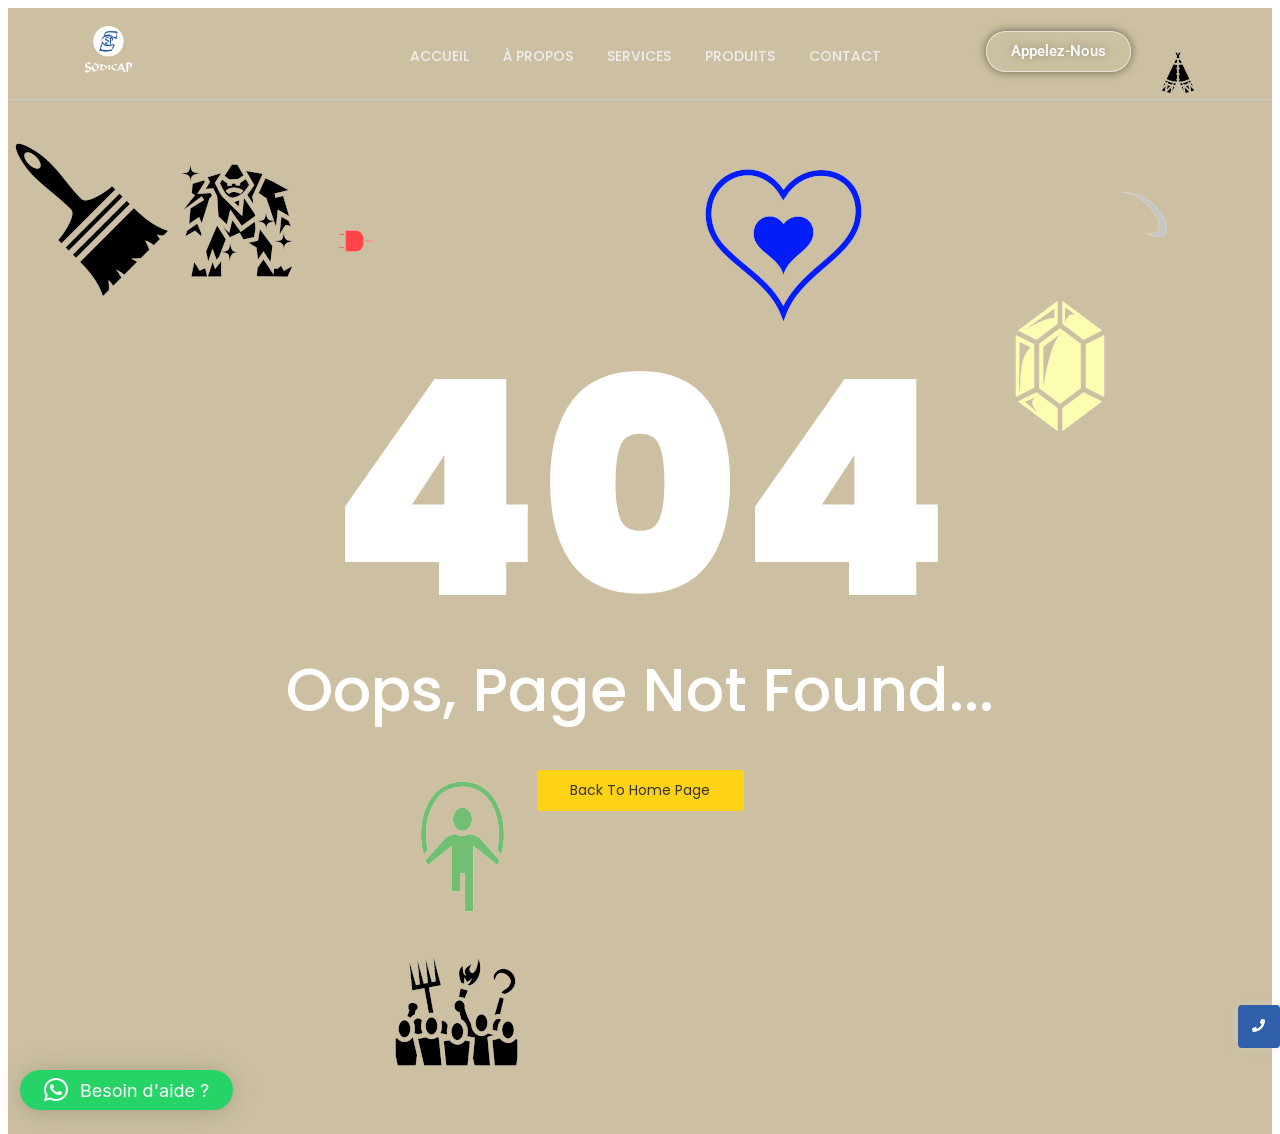 Image resolution: width=1280 pixels, height=1134 pixels. What do you see at coordinates (356, 241) in the screenshot?
I see `represents an AND logic gate in a circuit diagram` at bounding box center [356, 241].